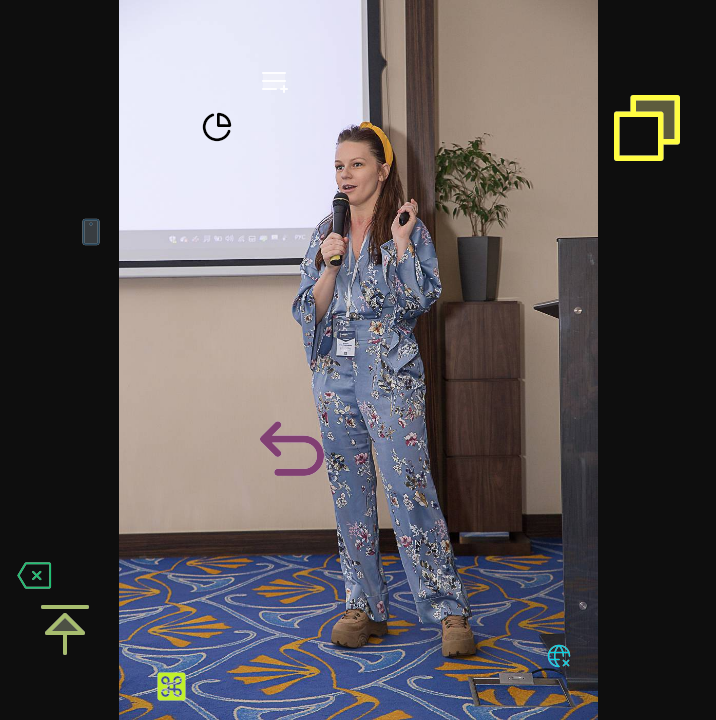 This screenshot has width=716, height=720. Describe the element at coordinates (217, 127) in the screenshot. I see `view analytics or statistics breakdown` at that location.